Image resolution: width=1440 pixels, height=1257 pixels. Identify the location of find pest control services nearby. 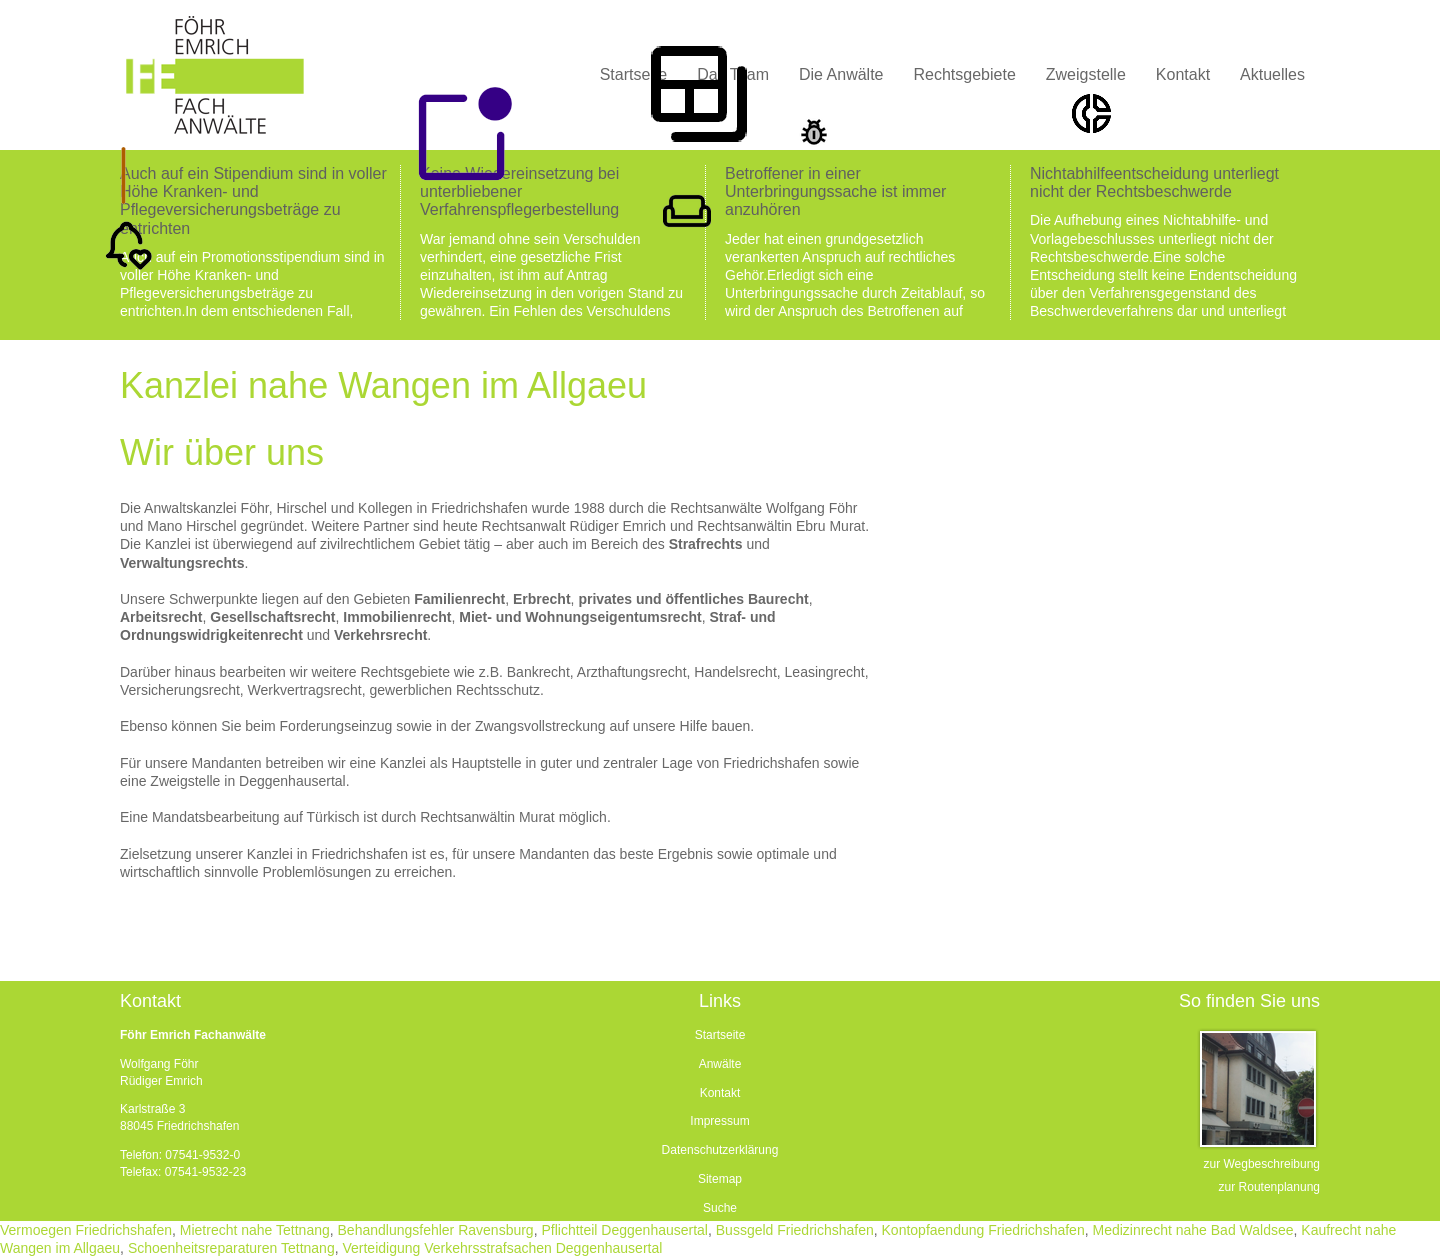
(814, 132).